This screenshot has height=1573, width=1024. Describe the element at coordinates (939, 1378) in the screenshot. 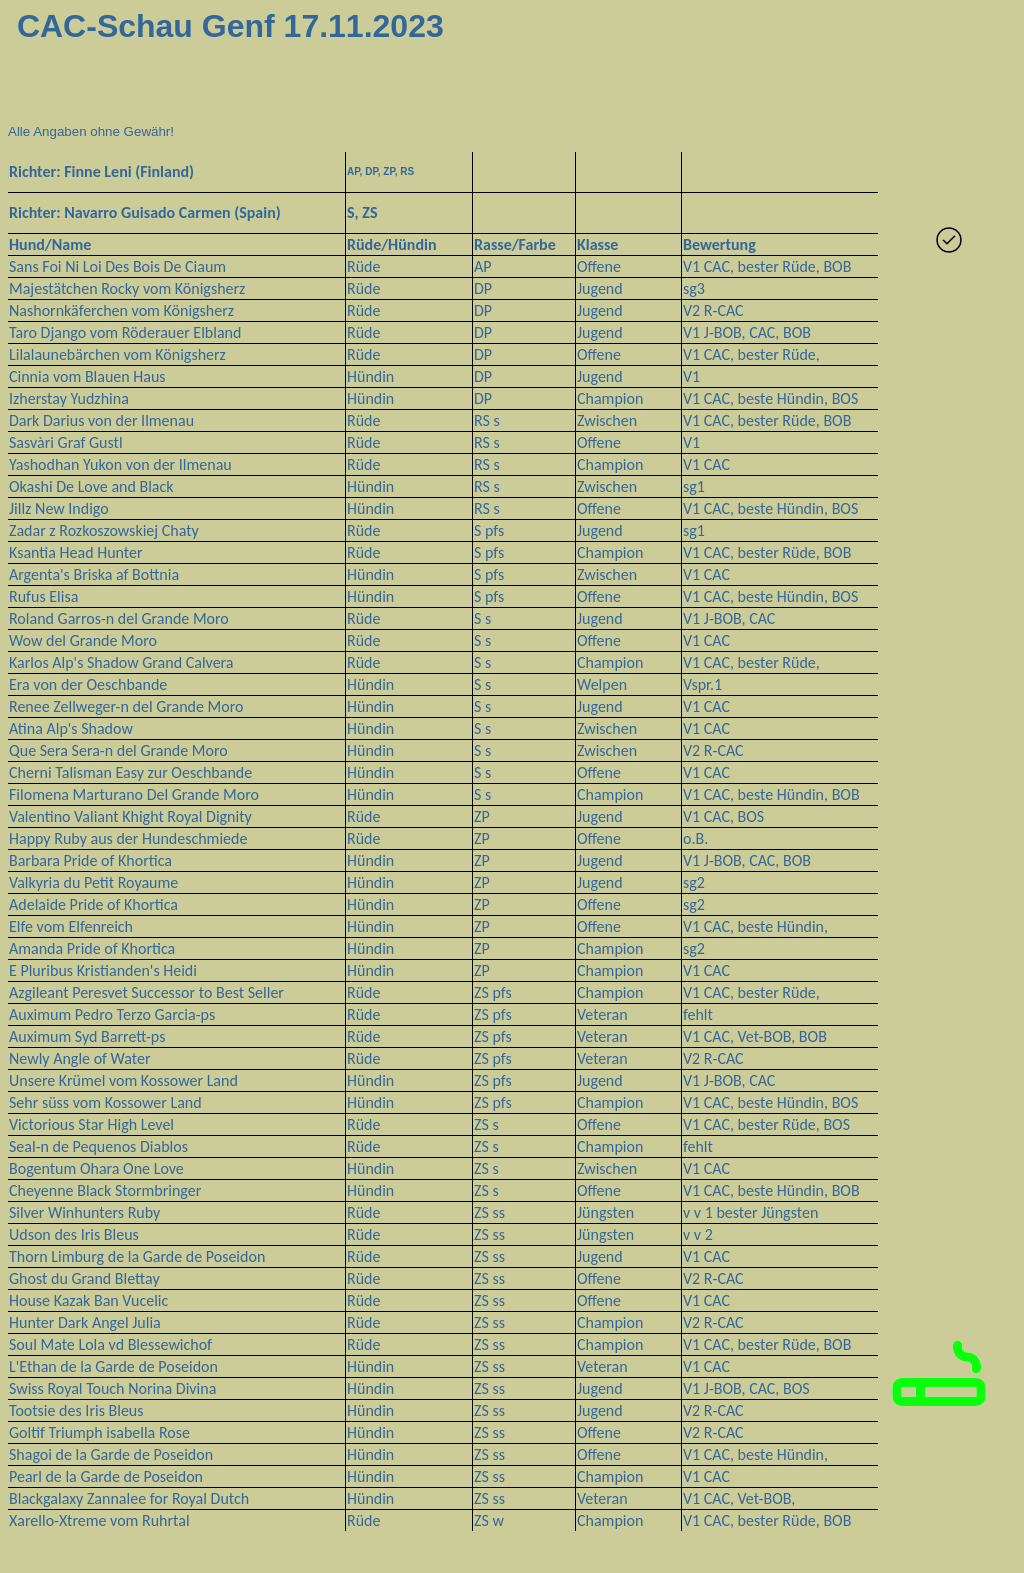

I see `indicates a designated smoking area` at that location.